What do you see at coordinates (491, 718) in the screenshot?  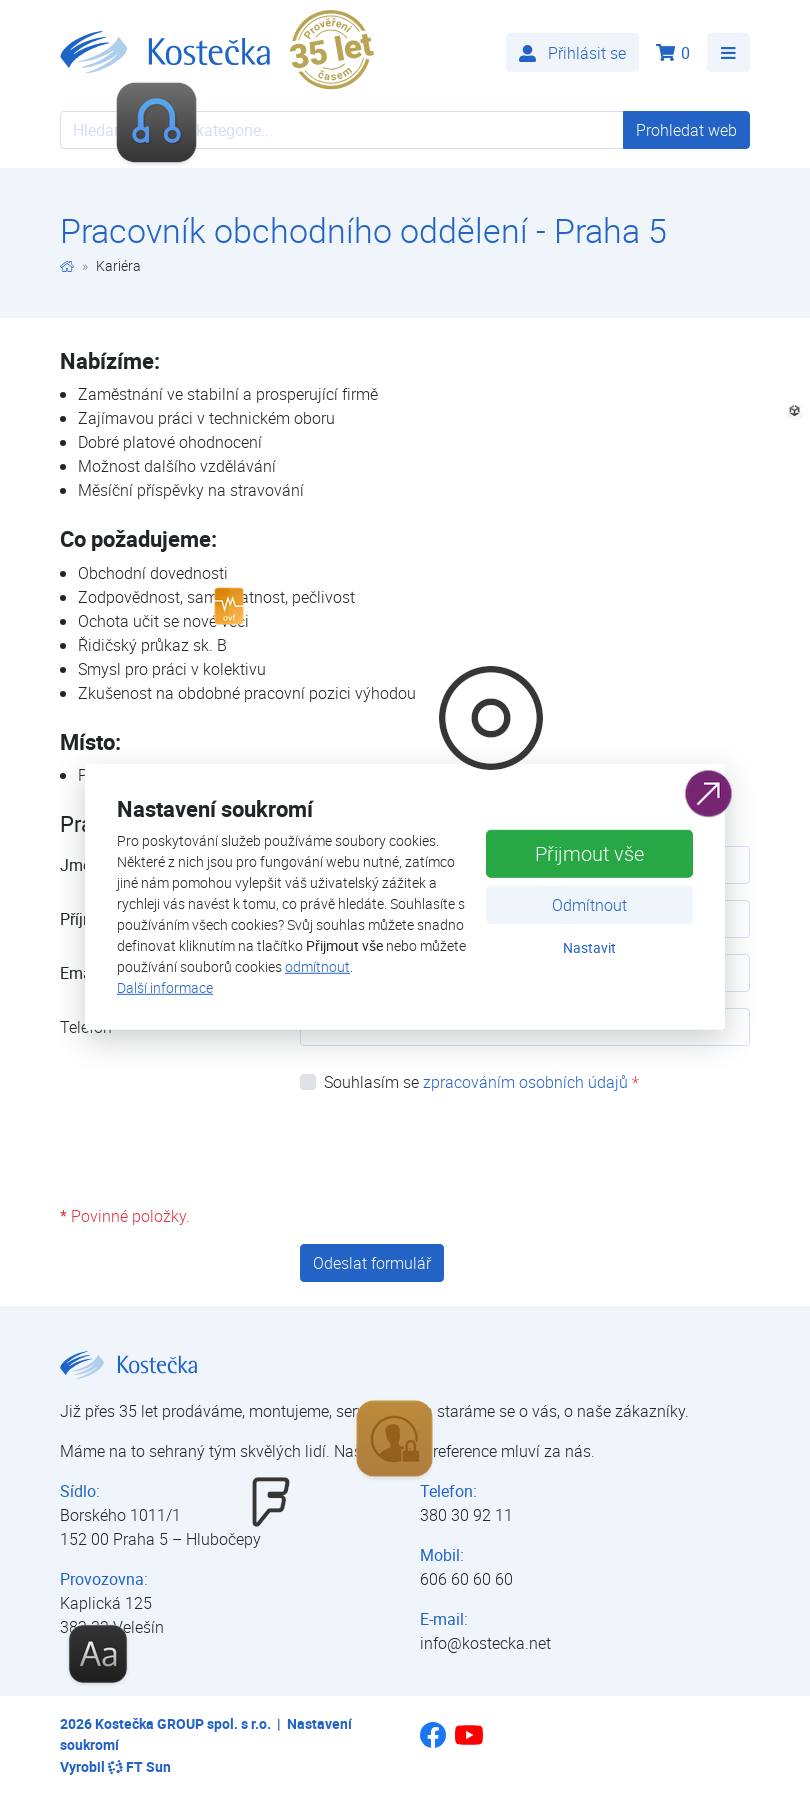 I see `indicates optical media such as a CD or DVD` at bounding box center [491, 718].